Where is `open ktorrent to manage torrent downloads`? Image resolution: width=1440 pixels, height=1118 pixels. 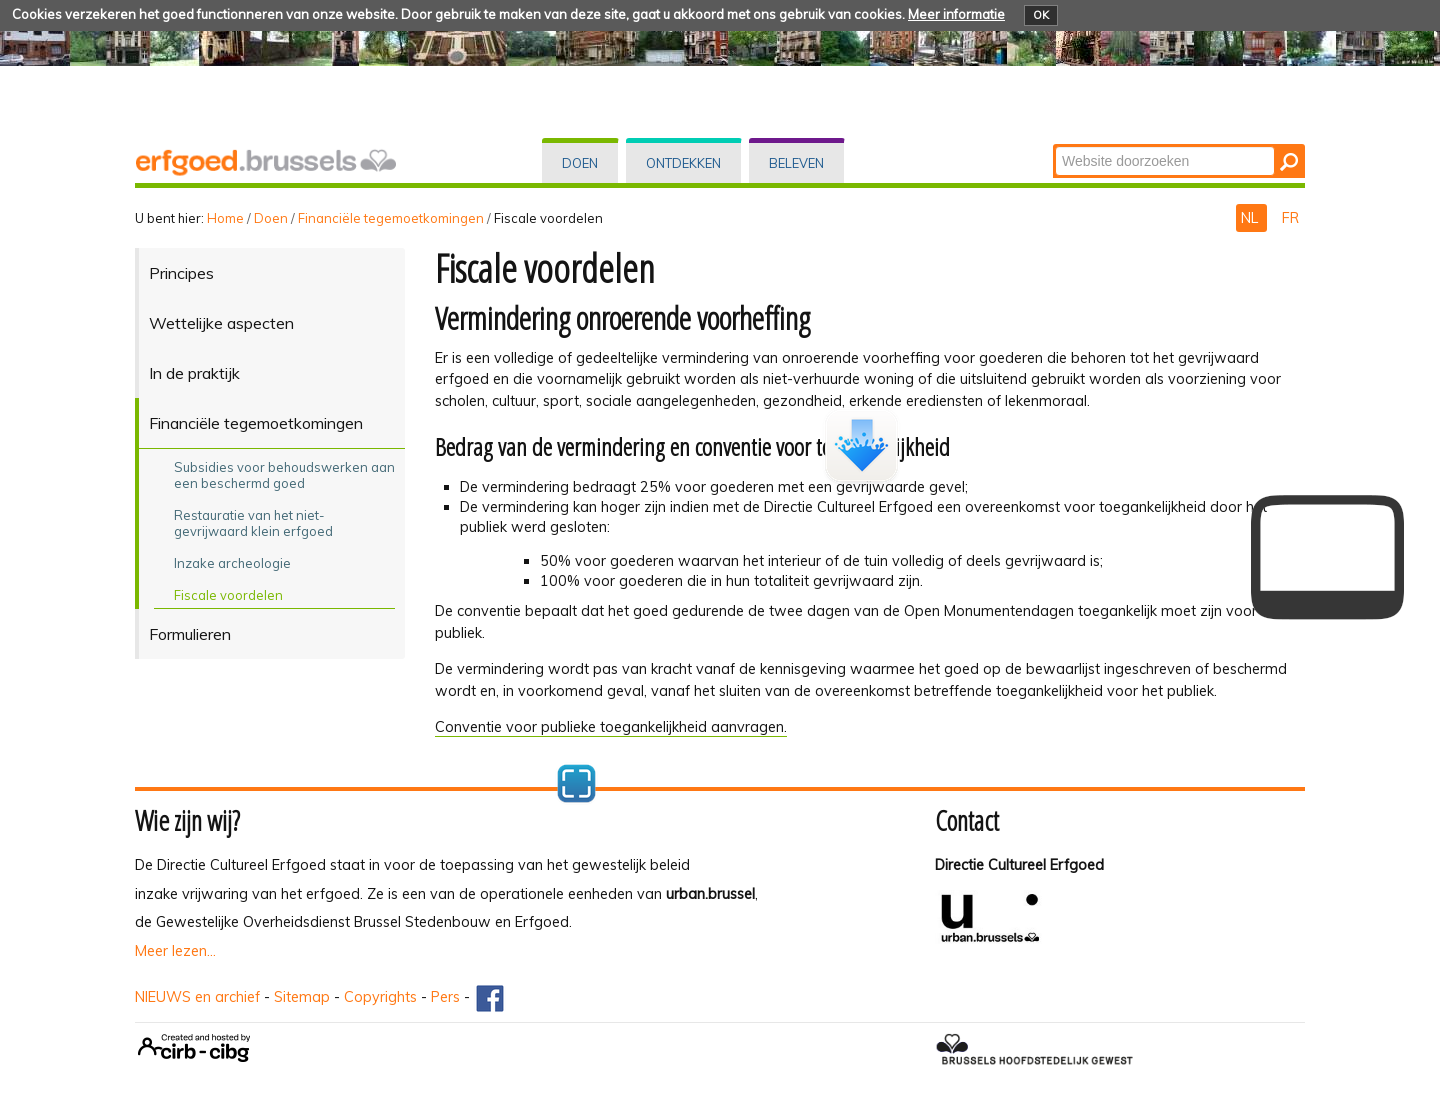 open ktorrent to manage torrent downloads is located at coordinates (861, 445).